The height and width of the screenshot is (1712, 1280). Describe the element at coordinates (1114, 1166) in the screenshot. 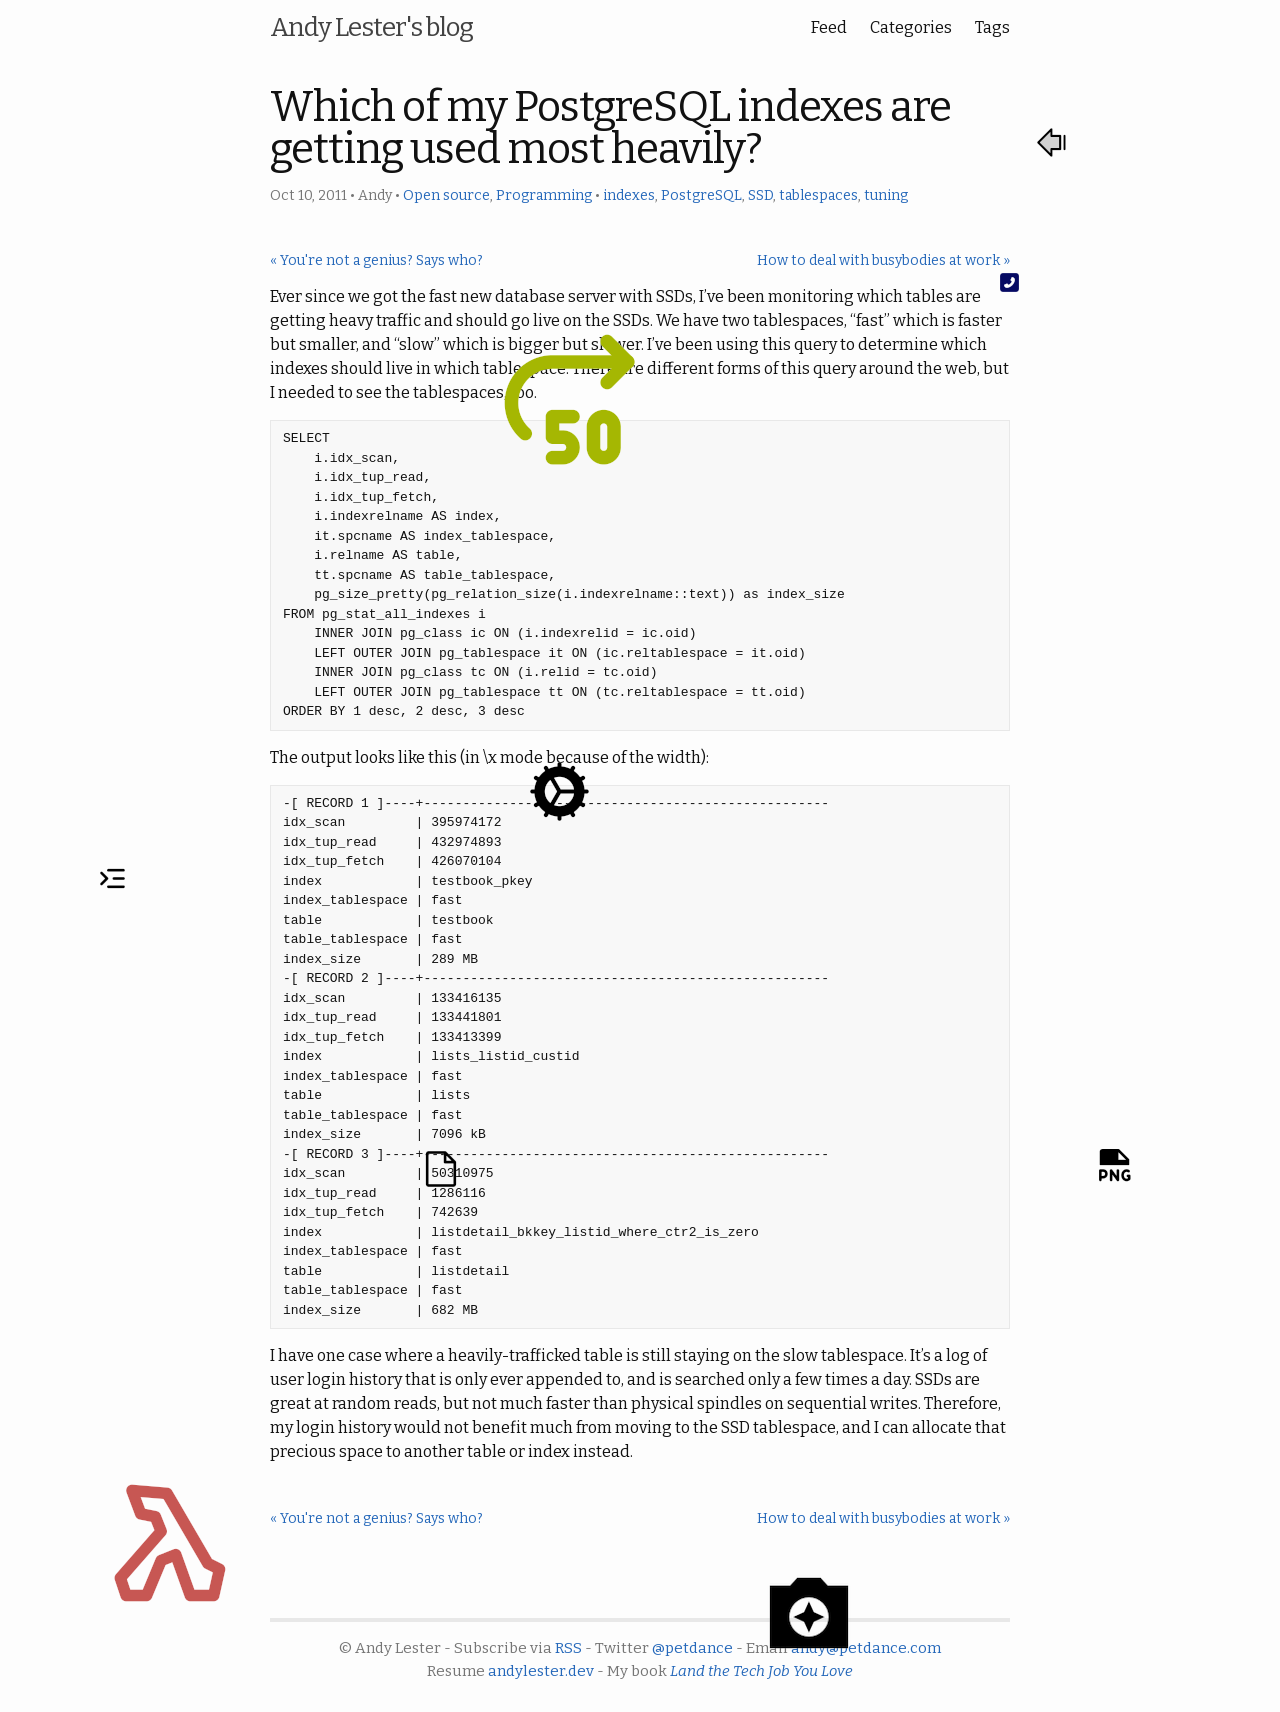

I see `indicates a PNG image file` at that location.